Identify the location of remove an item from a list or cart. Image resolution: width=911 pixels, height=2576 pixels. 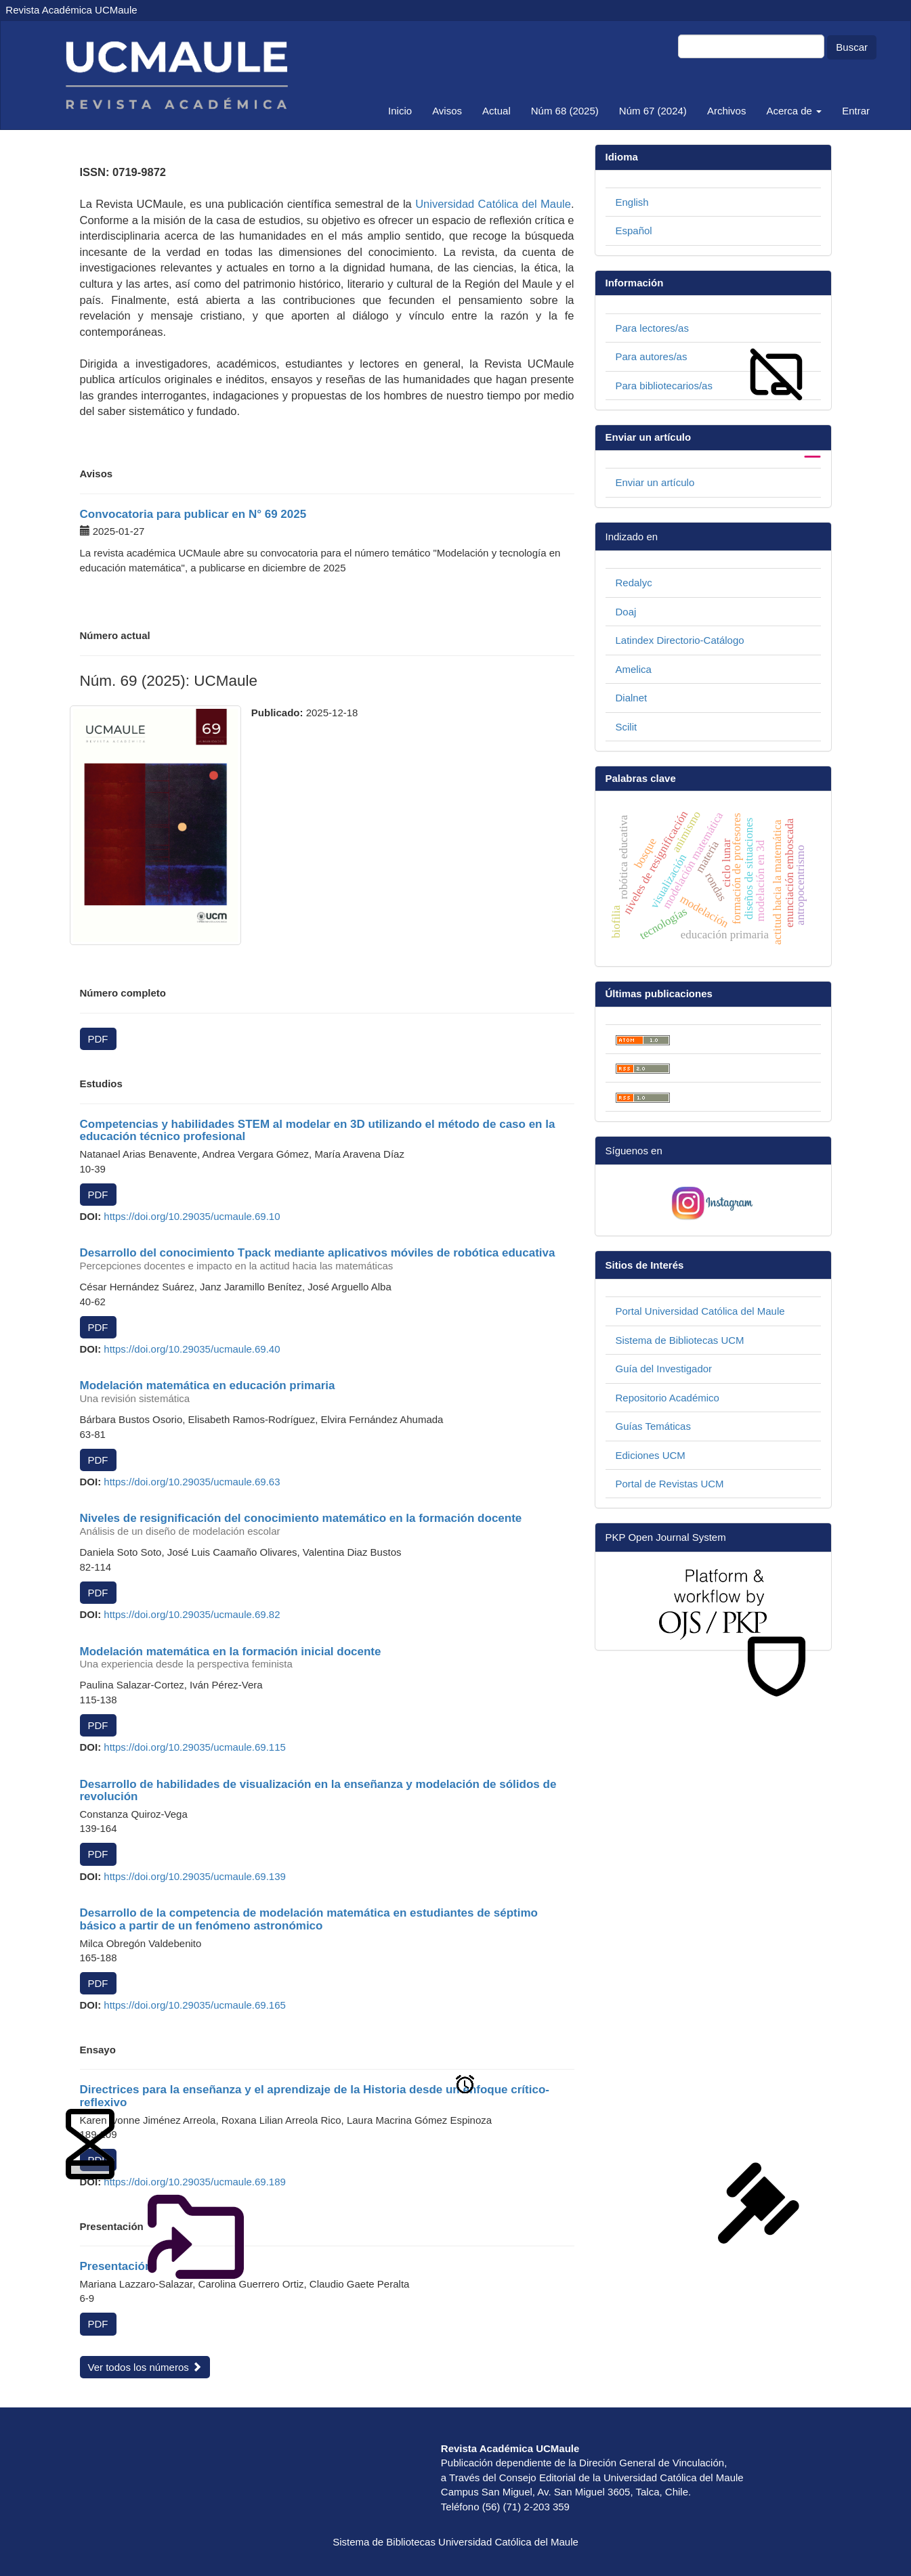
(812, 456).